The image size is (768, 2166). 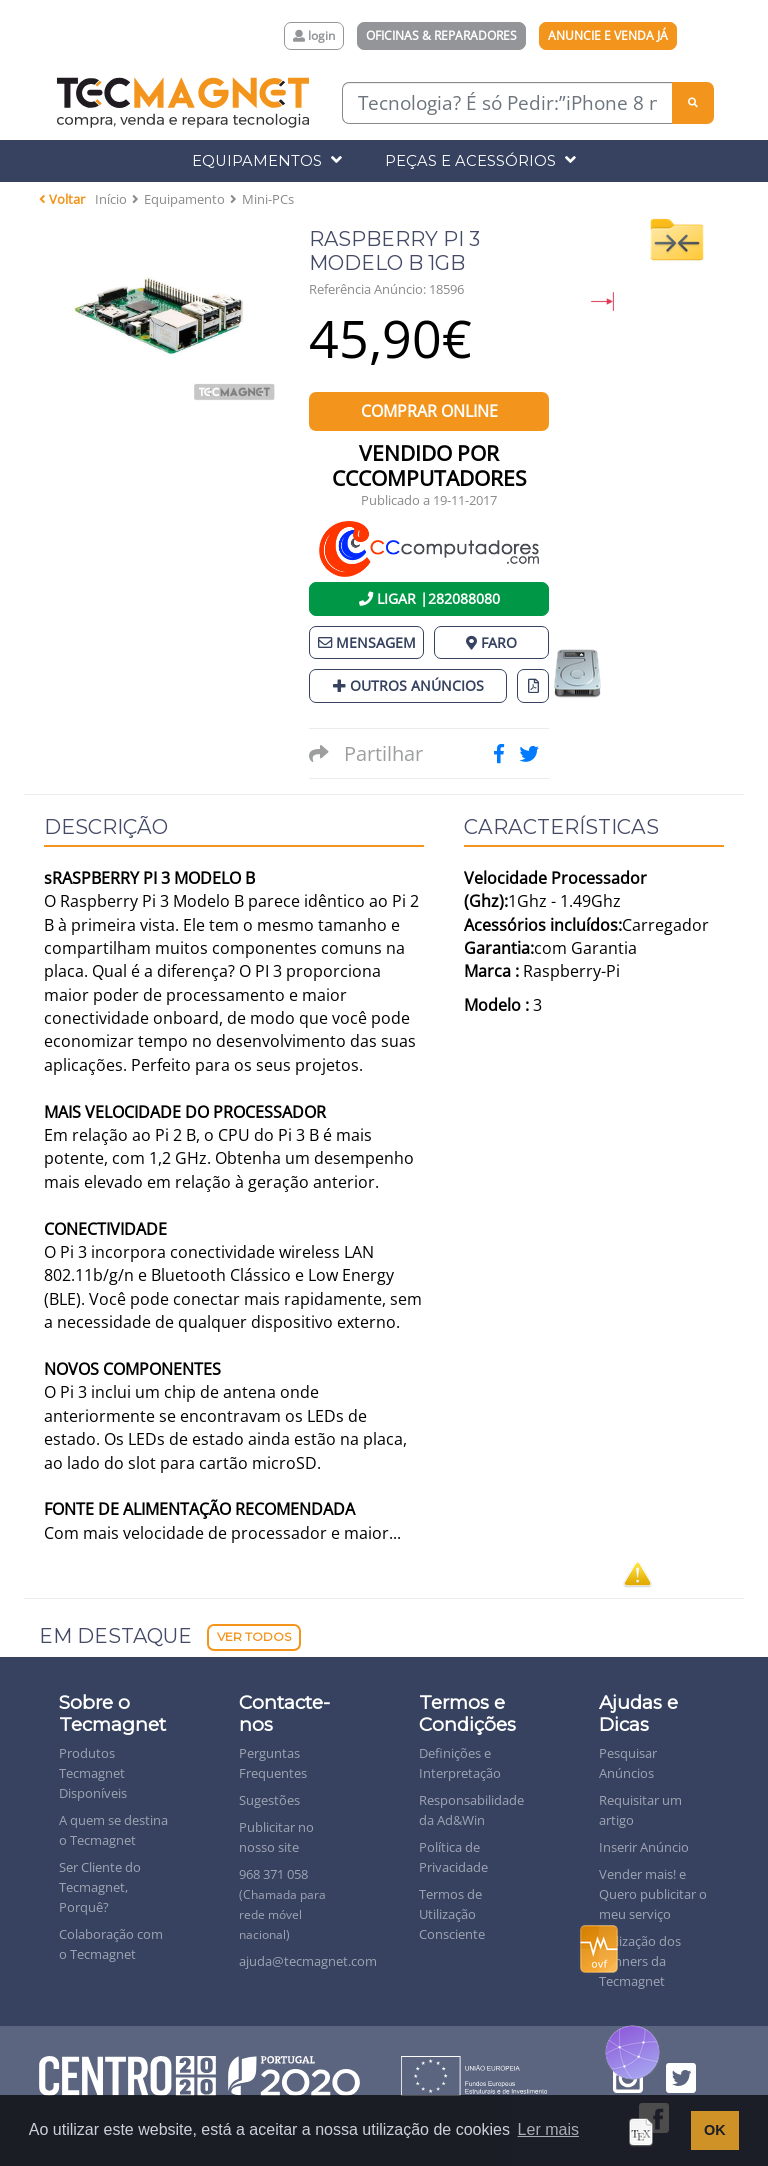 I want to click on compress folder contents to save space, so click(x=677, y=241).